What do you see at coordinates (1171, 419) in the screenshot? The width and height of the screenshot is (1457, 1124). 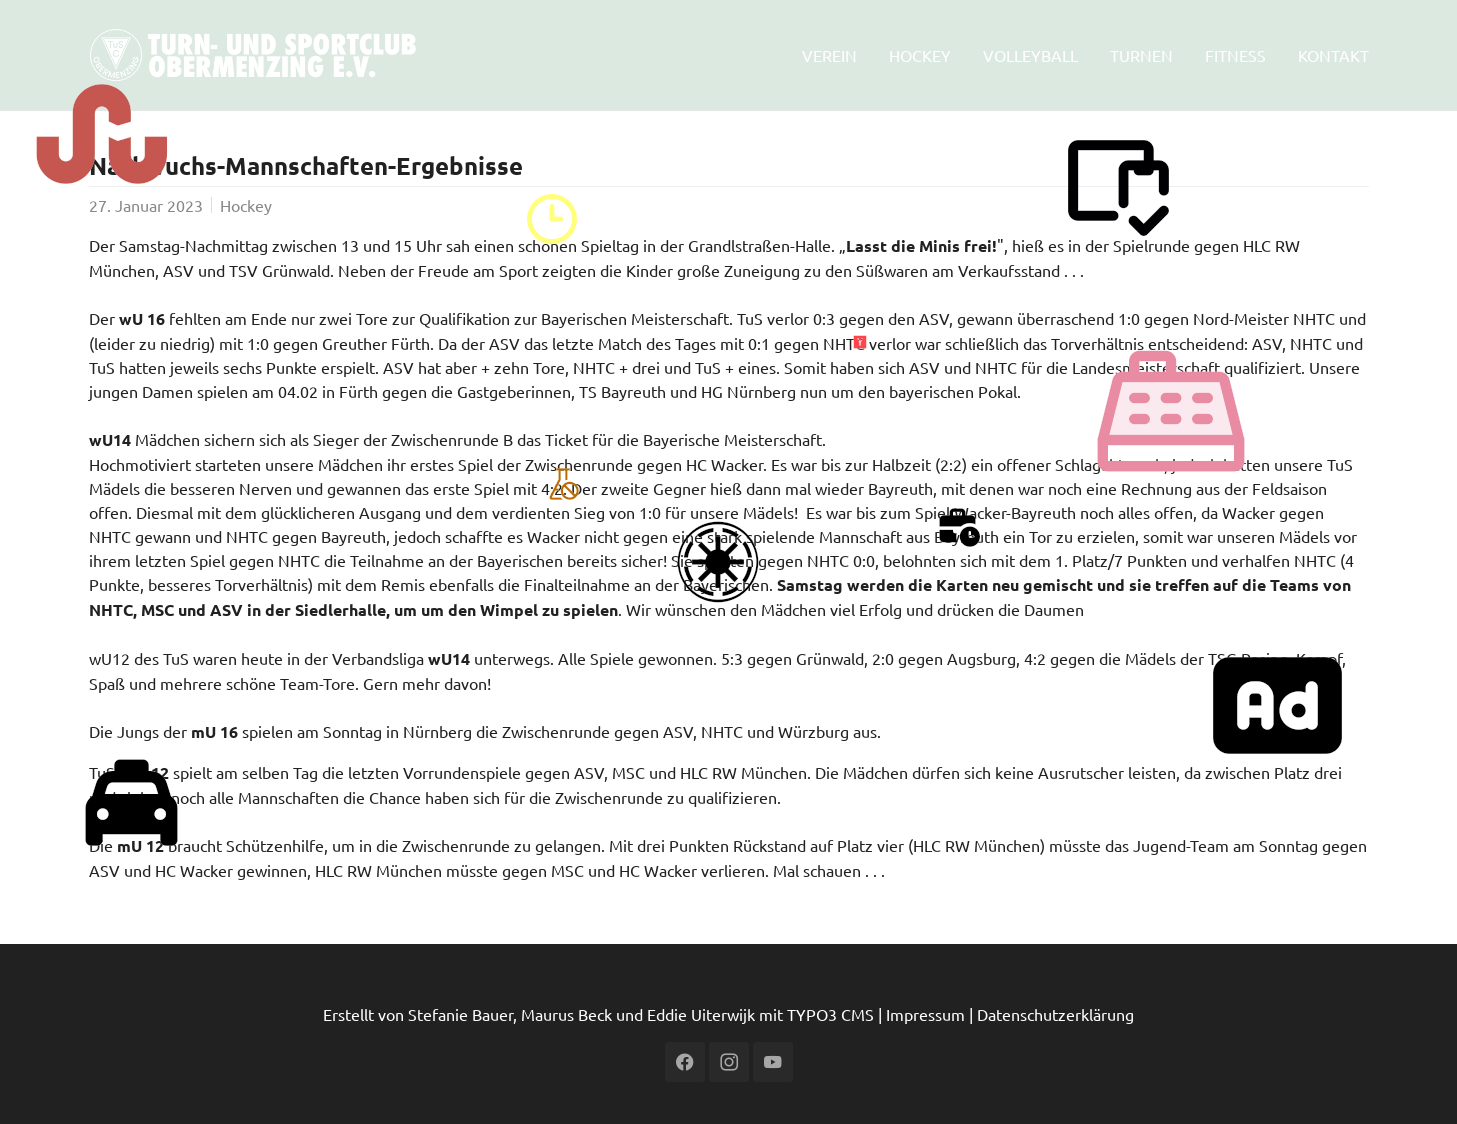 I see `access point of sale or checkout` at bounding box center [1171, 419].